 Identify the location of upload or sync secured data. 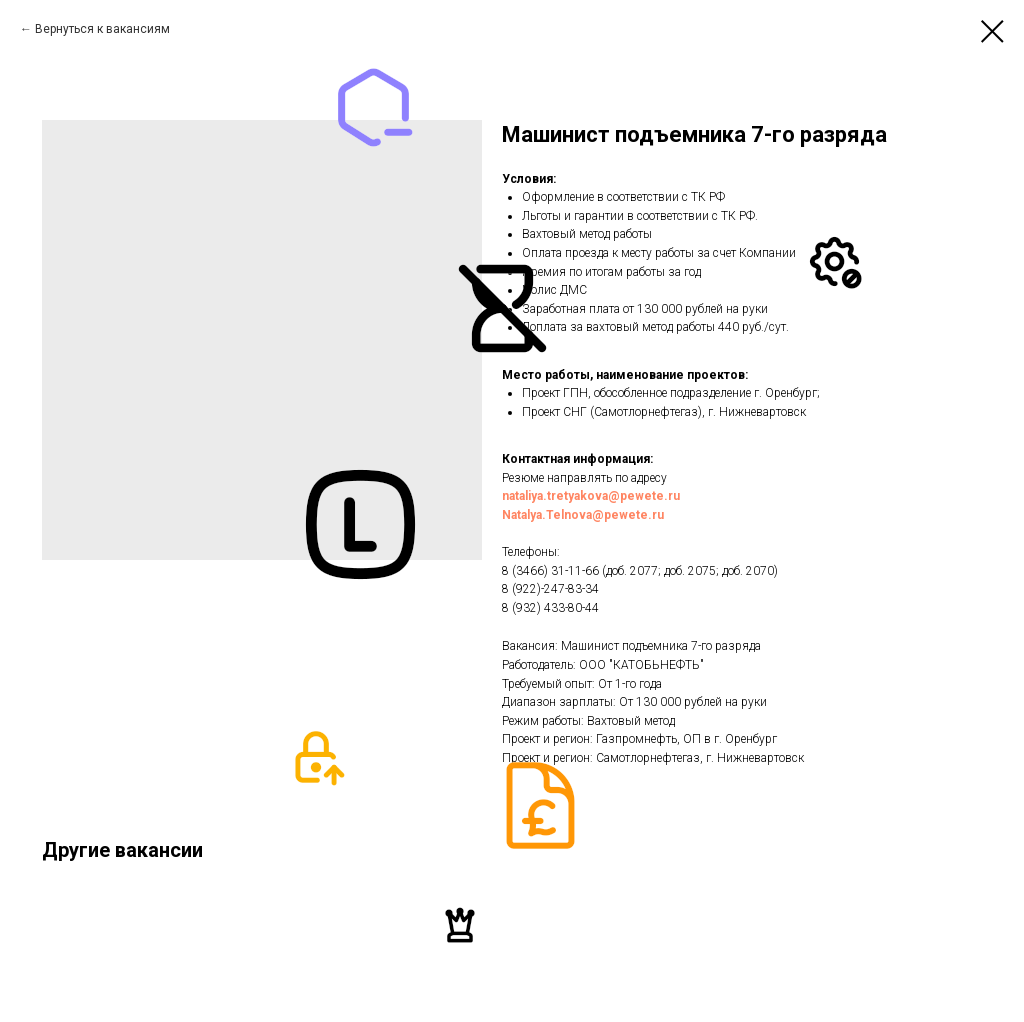
(316, 757).